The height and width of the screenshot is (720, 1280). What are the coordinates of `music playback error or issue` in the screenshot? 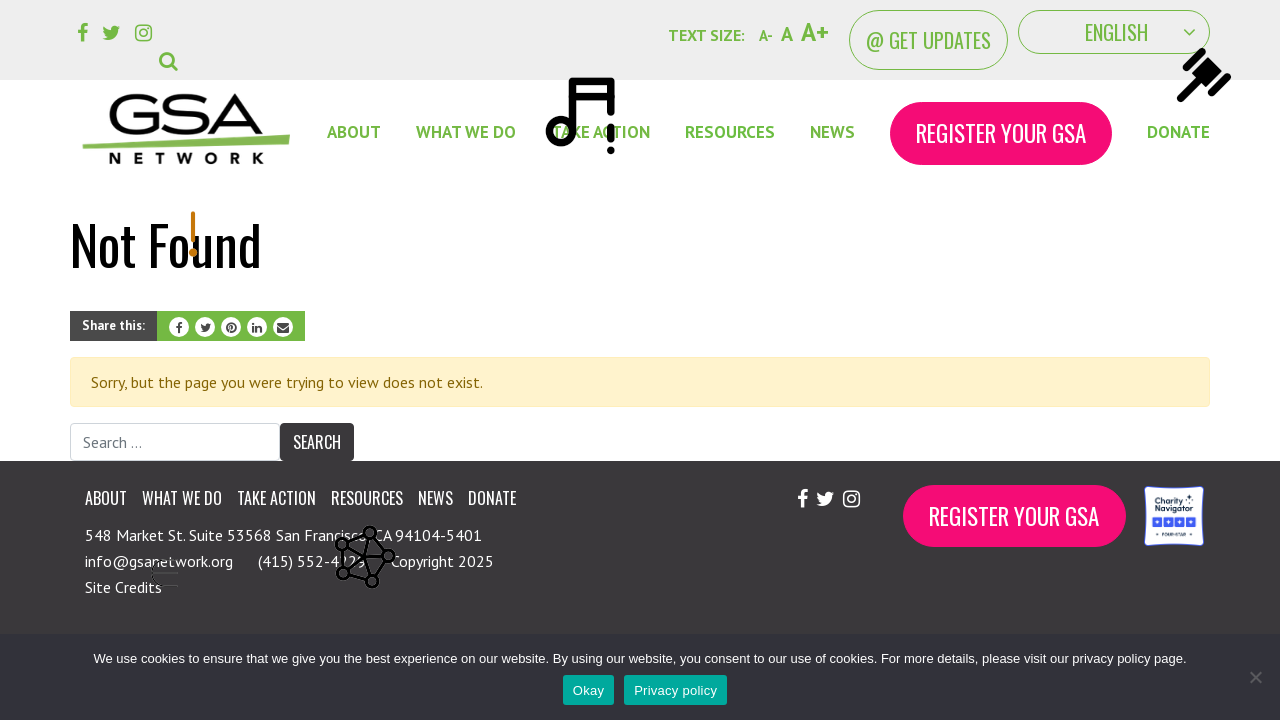 It's located at (584, 112).